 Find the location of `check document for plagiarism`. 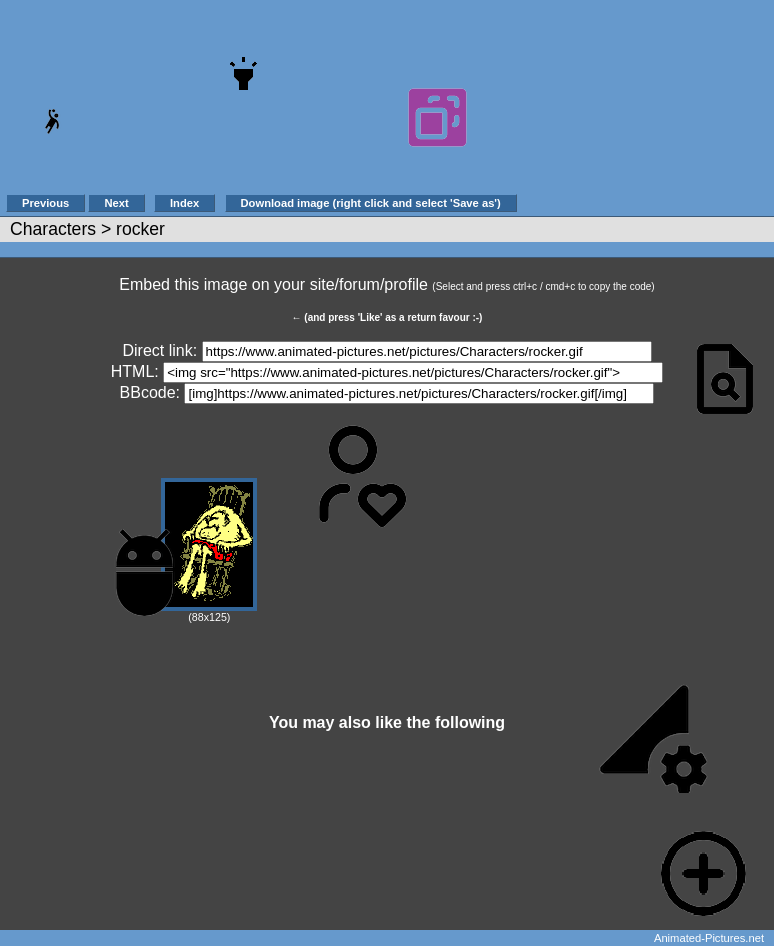

check document for plagiarism is located at coordinates (725, 379).